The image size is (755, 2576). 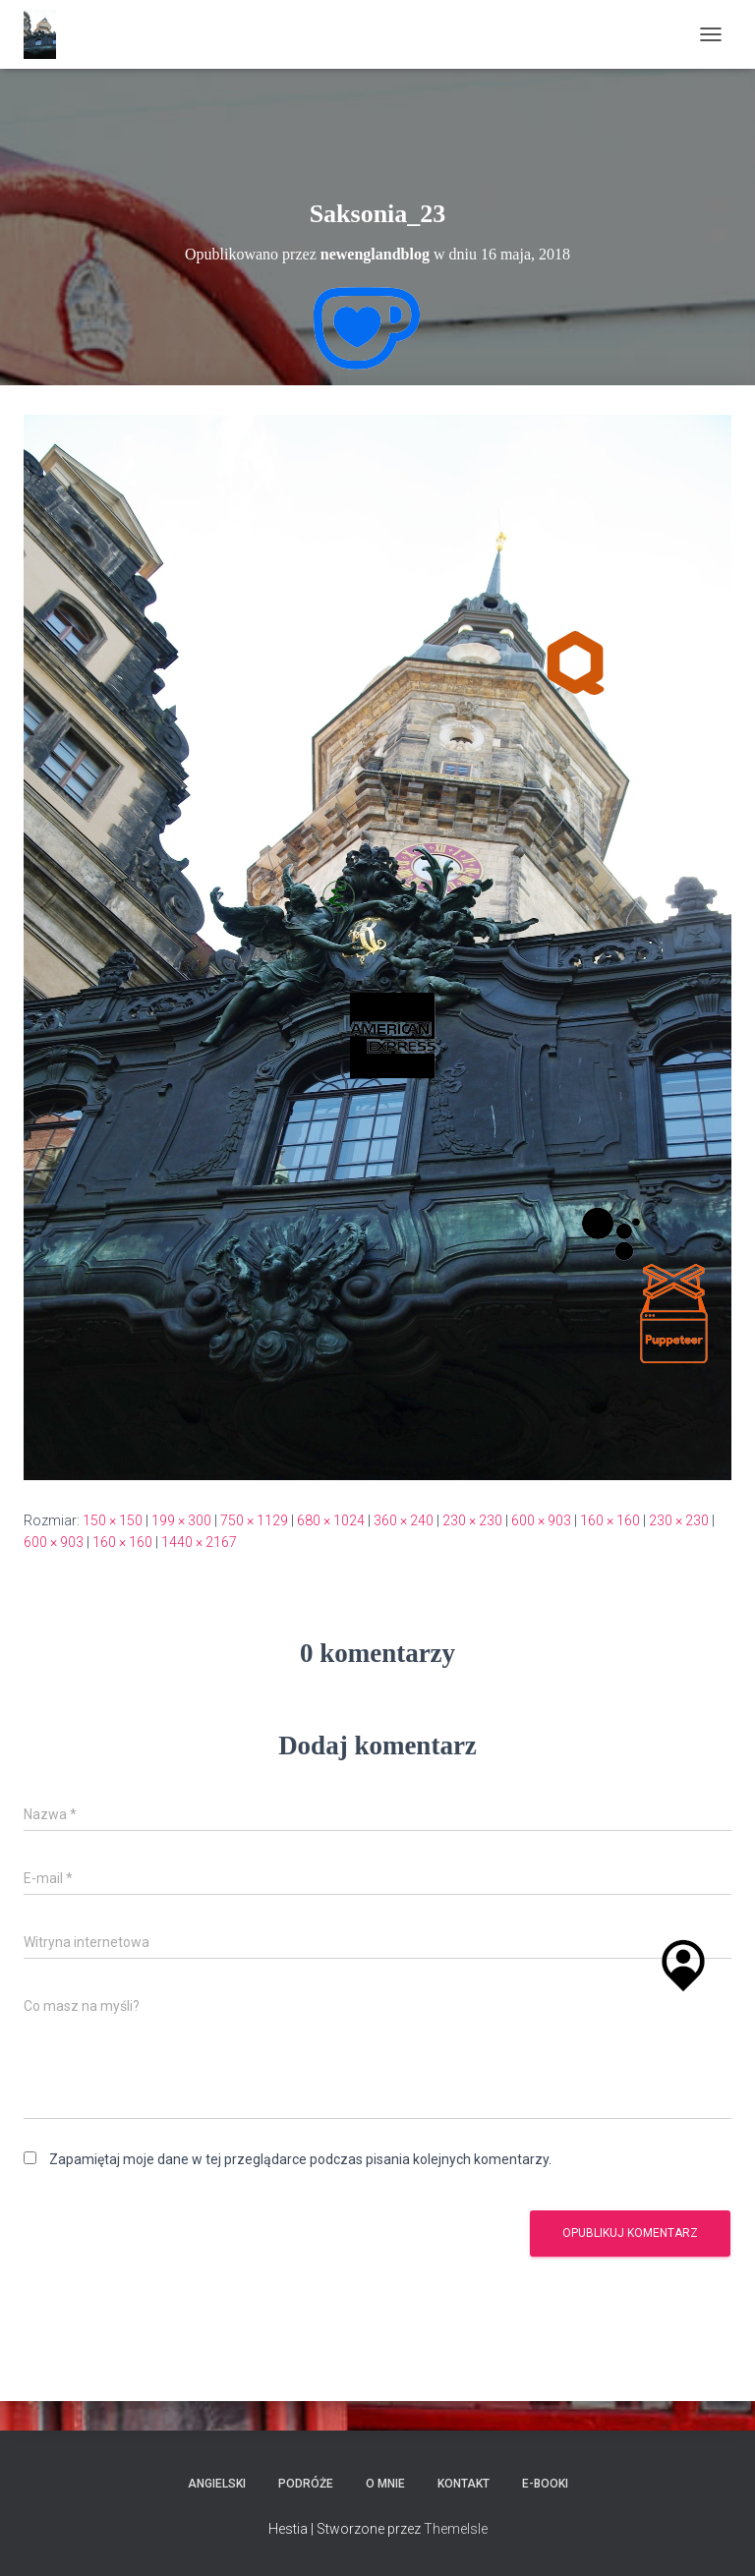 What do you see at coordinates (338, 896) in the screenshot?
I see `open gnu emacs text editor` at bounding box center [338, 896].